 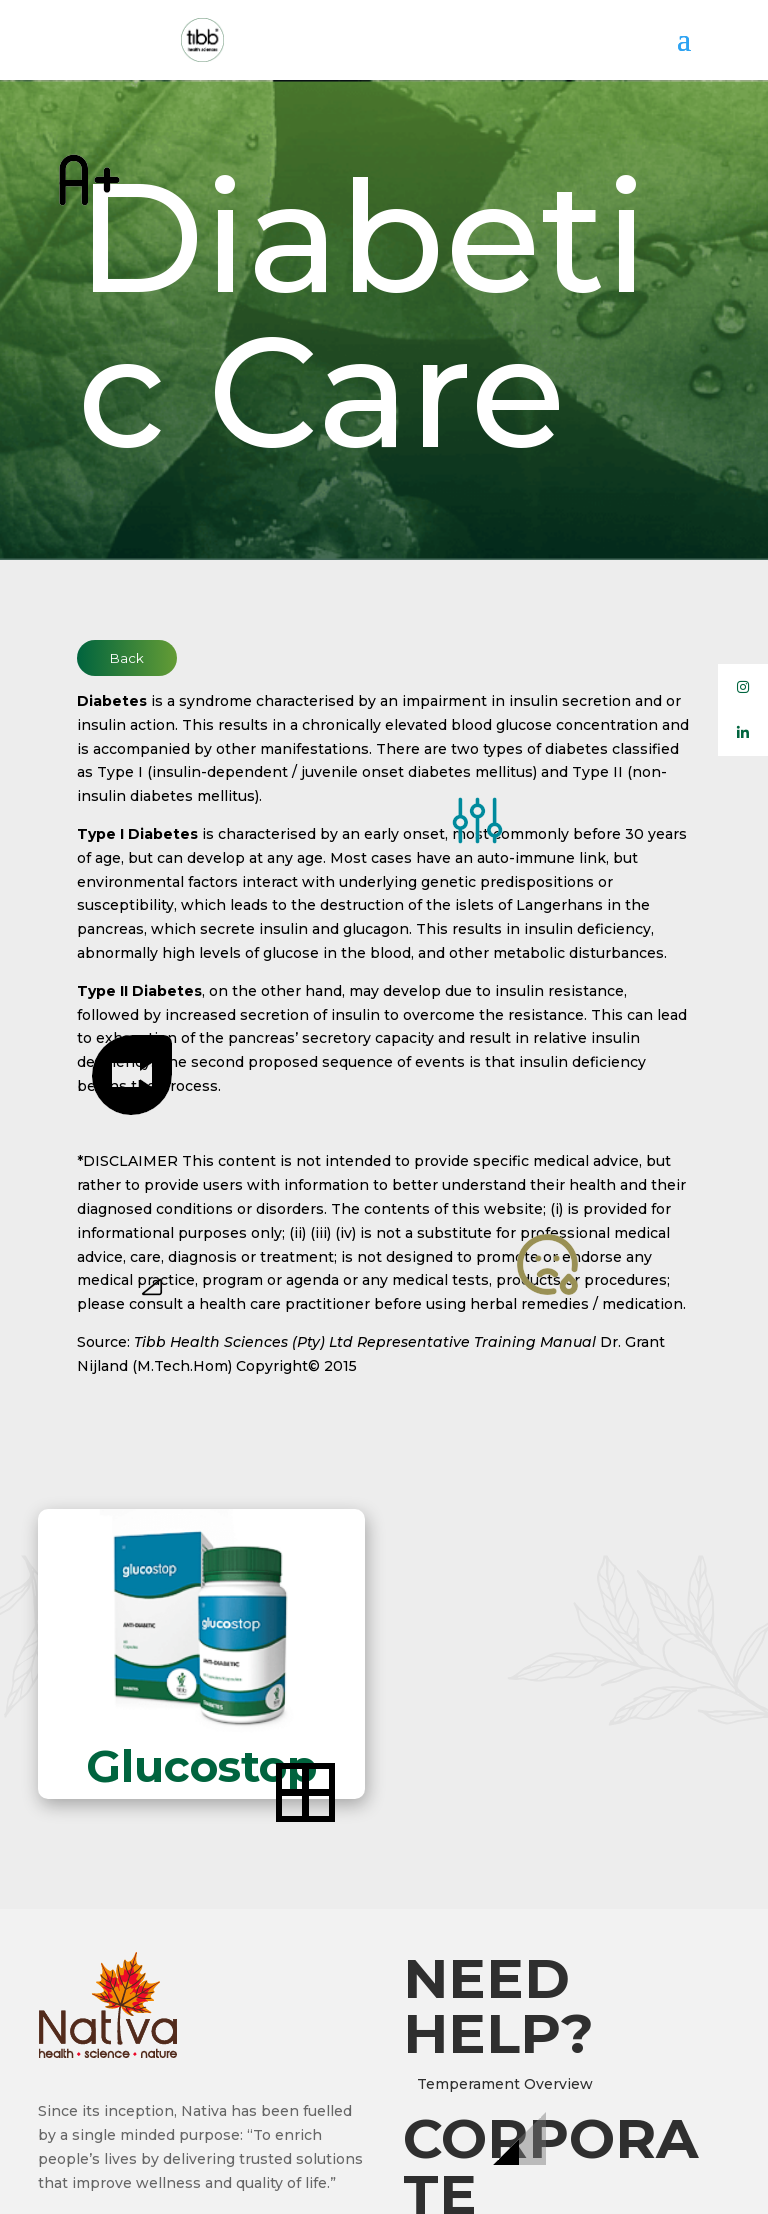 What do you see at coordinates (519, 2138) in the screenshot?
I see `indicates weak cellular signal strength` at bounding box center [519, 2138].